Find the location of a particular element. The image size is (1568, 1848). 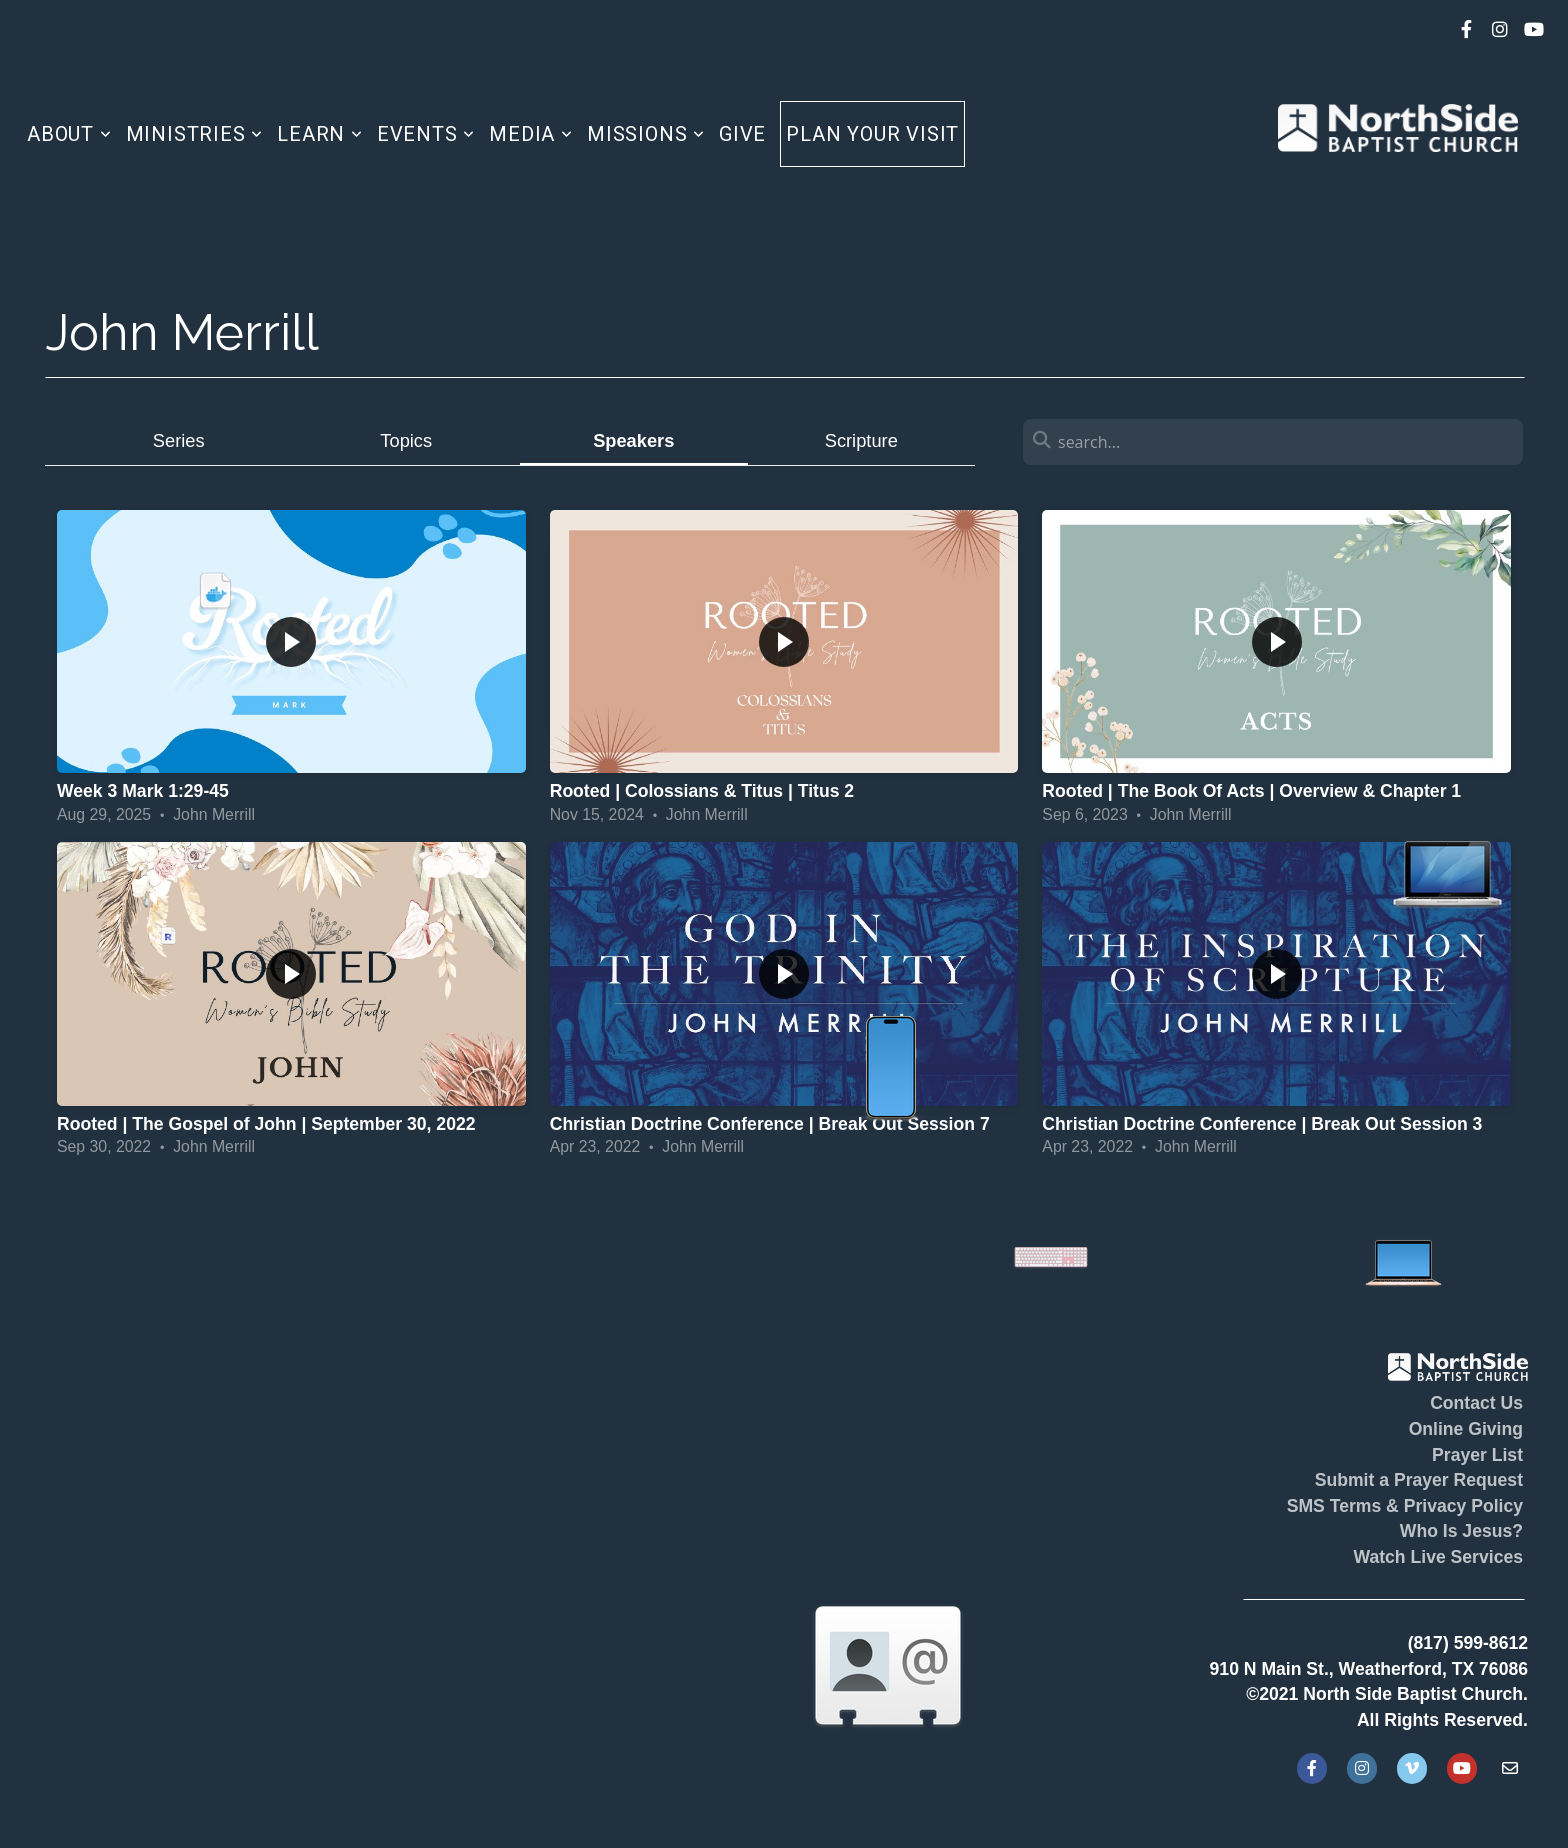

iPhone 15 device icon is located at coordinates (891, 1069).